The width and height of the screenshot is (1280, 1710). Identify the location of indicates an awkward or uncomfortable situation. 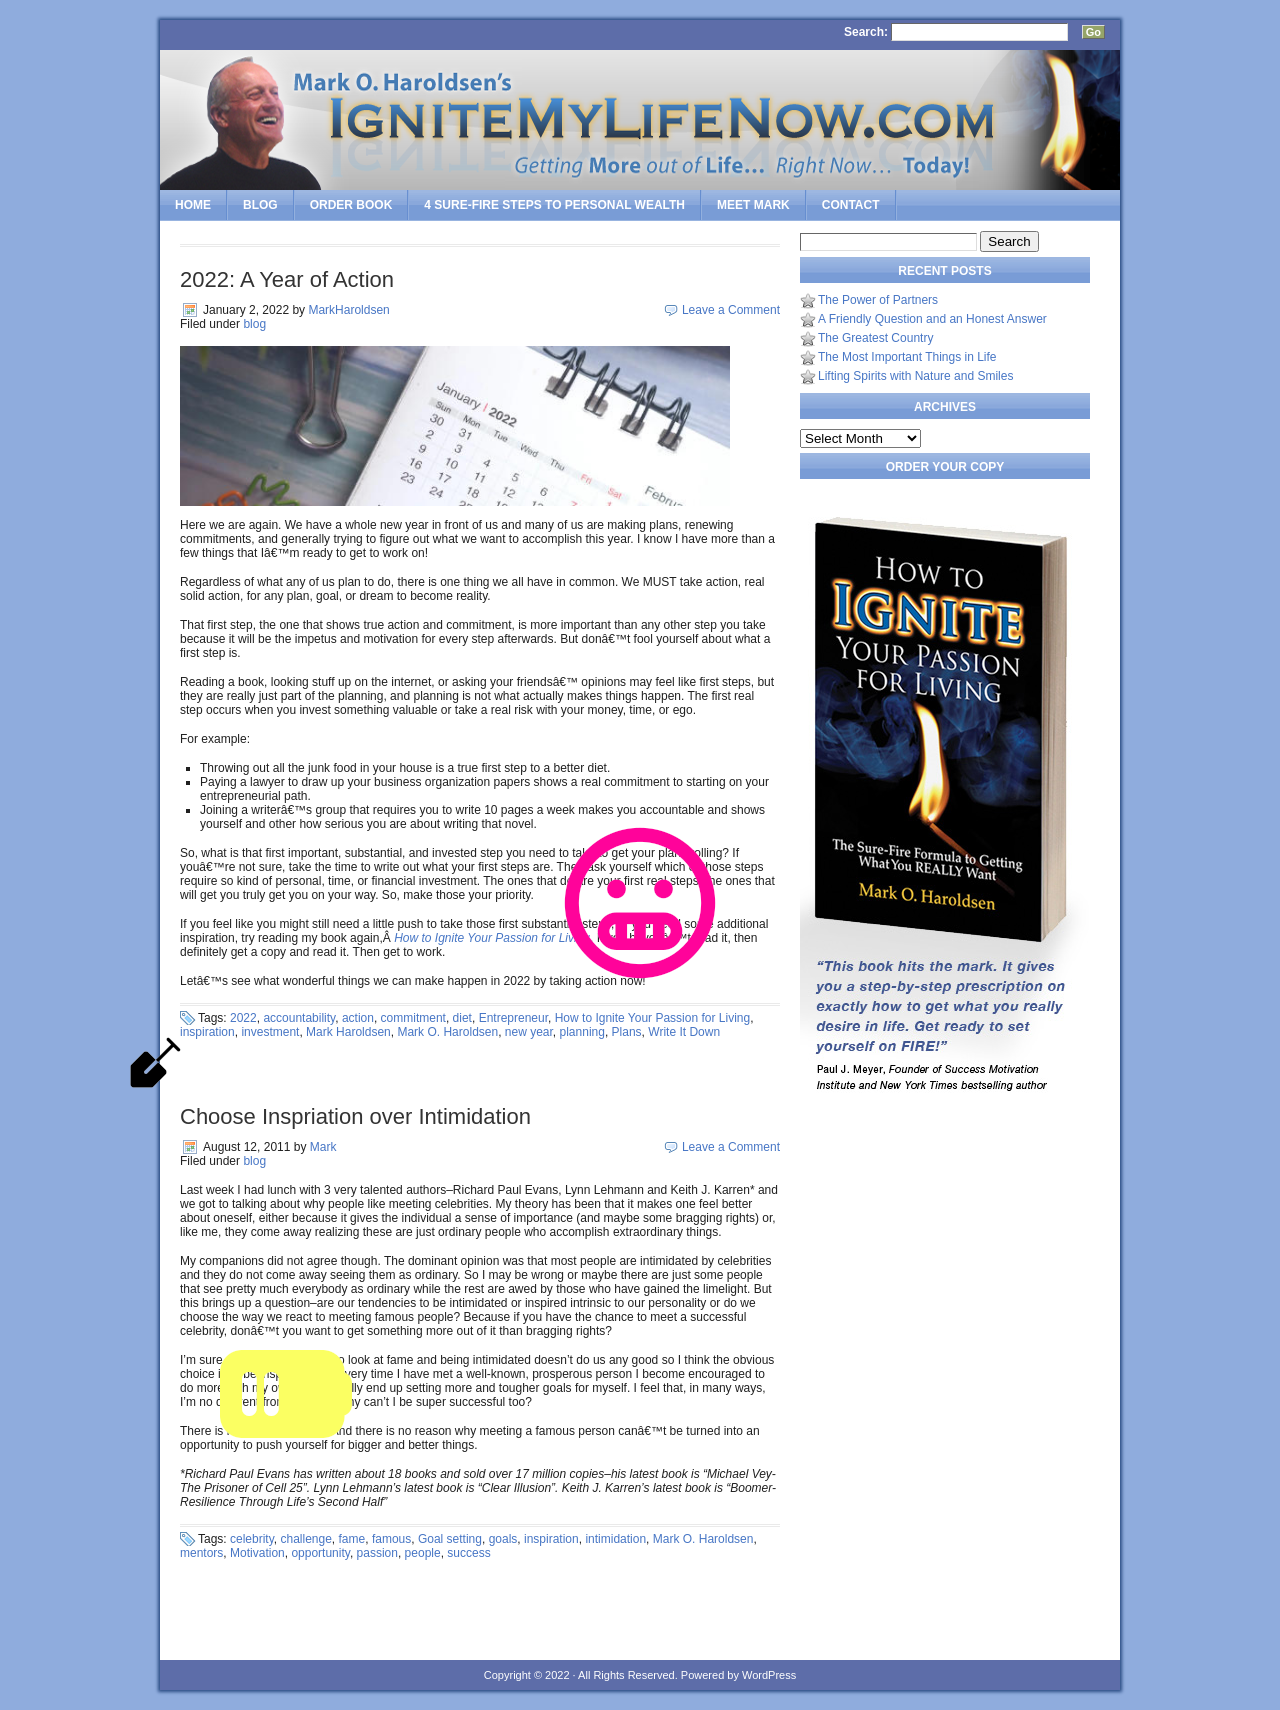
(640, 903).